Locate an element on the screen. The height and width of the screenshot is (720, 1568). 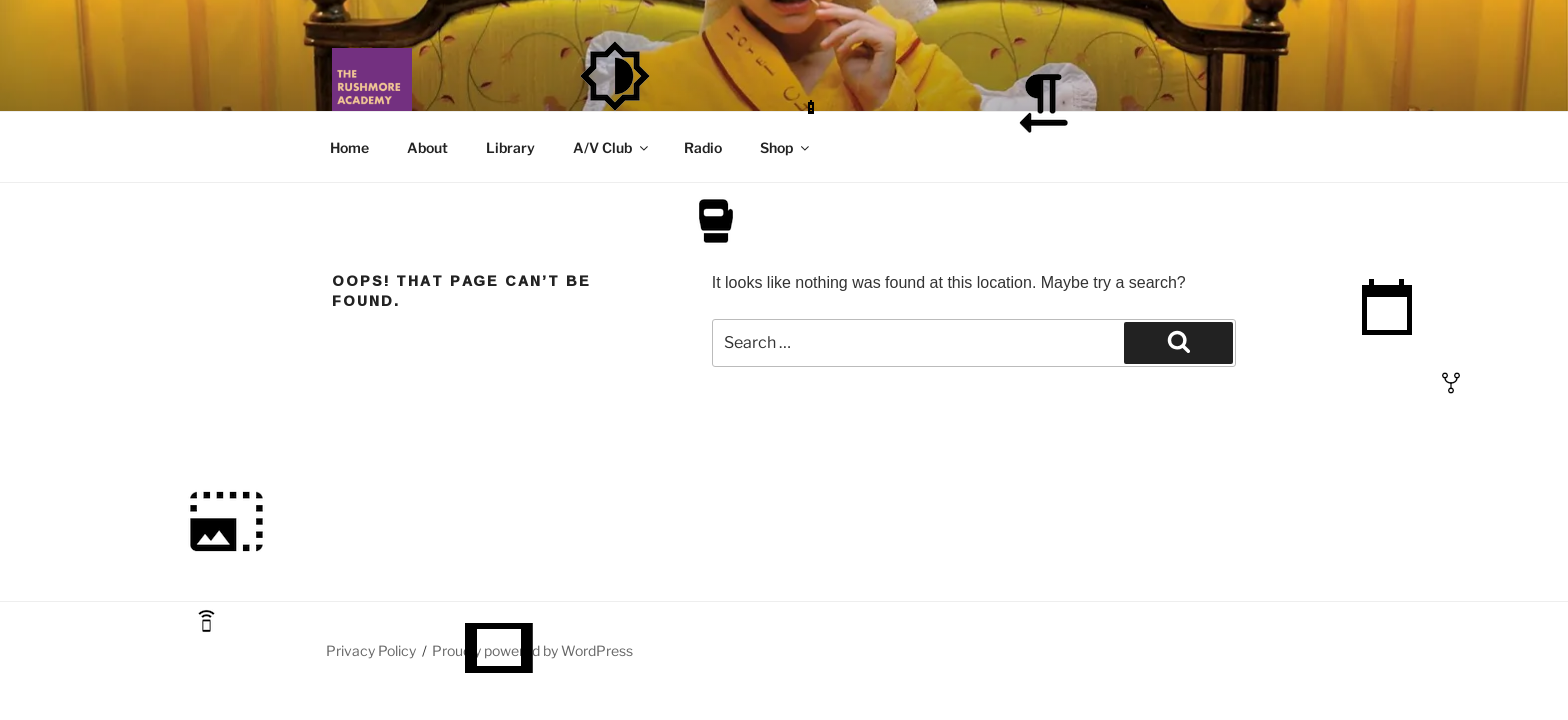
resize image to large format is located at coordinates (226, 521).